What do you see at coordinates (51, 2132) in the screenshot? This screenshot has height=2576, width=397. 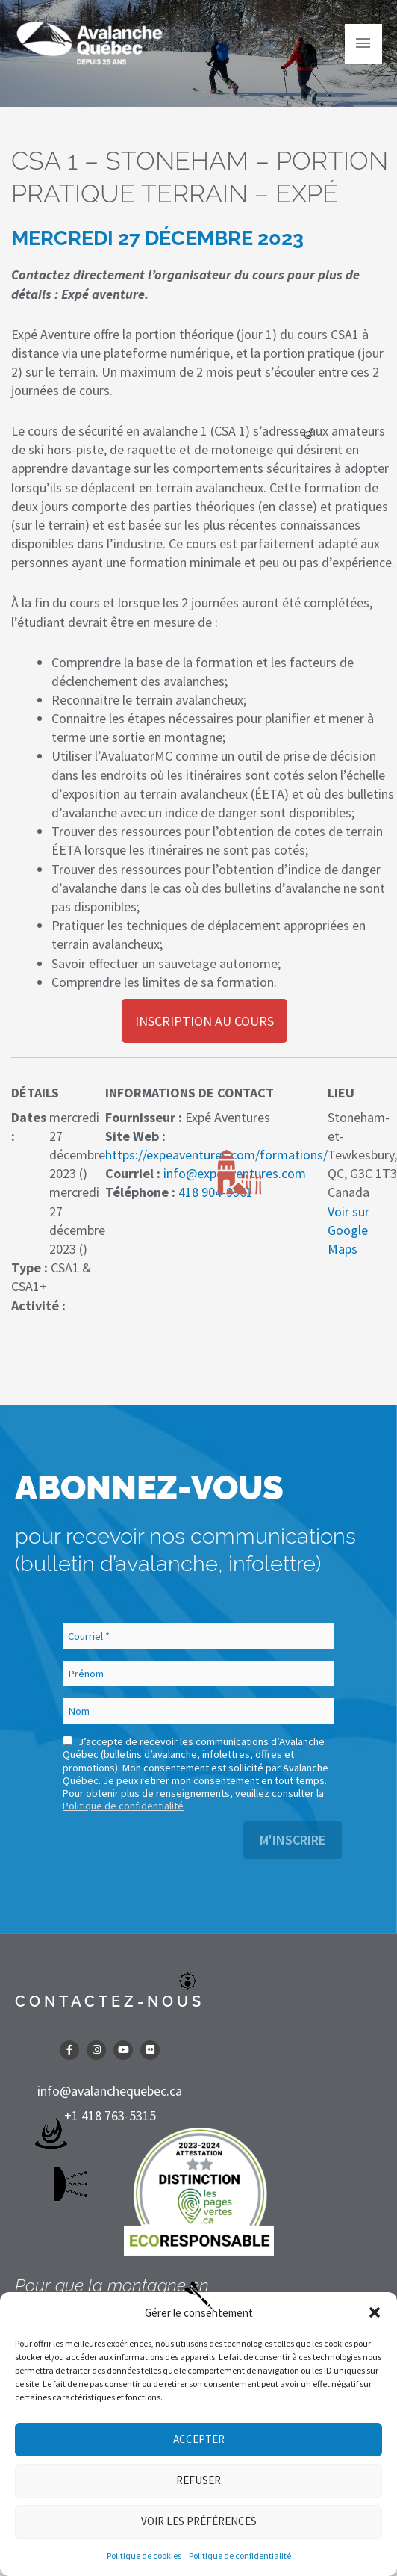 I see `indicates a fire hazard or danger zone` at bounding box center [51, 2132].